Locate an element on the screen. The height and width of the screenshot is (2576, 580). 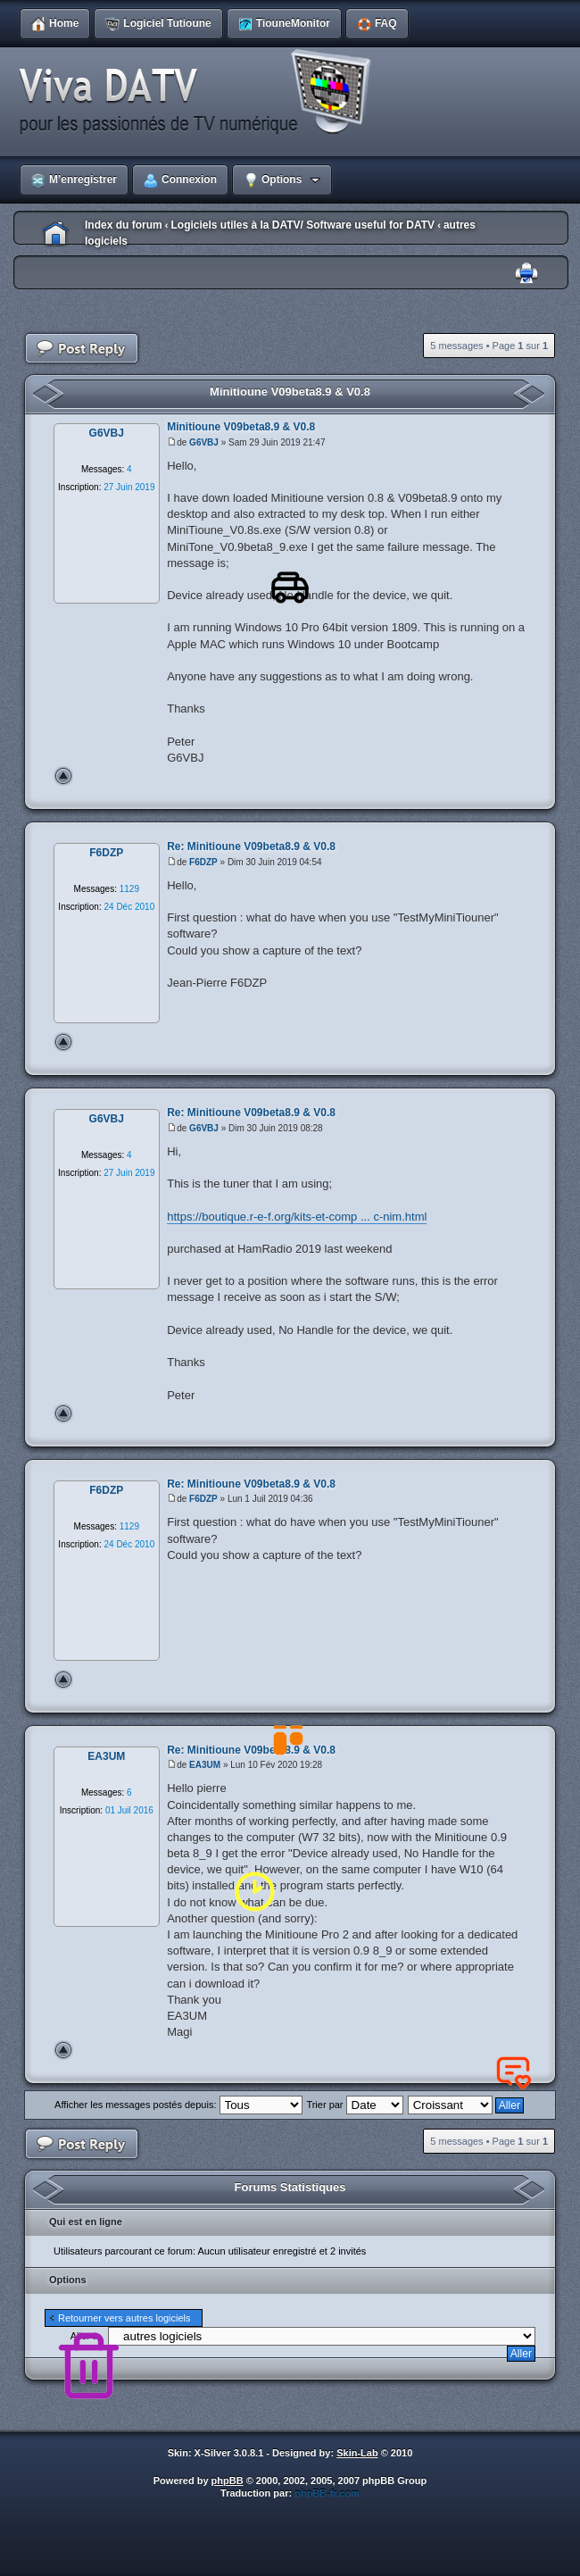
view liked or favorited messages is located at coordinates (513, 2072).